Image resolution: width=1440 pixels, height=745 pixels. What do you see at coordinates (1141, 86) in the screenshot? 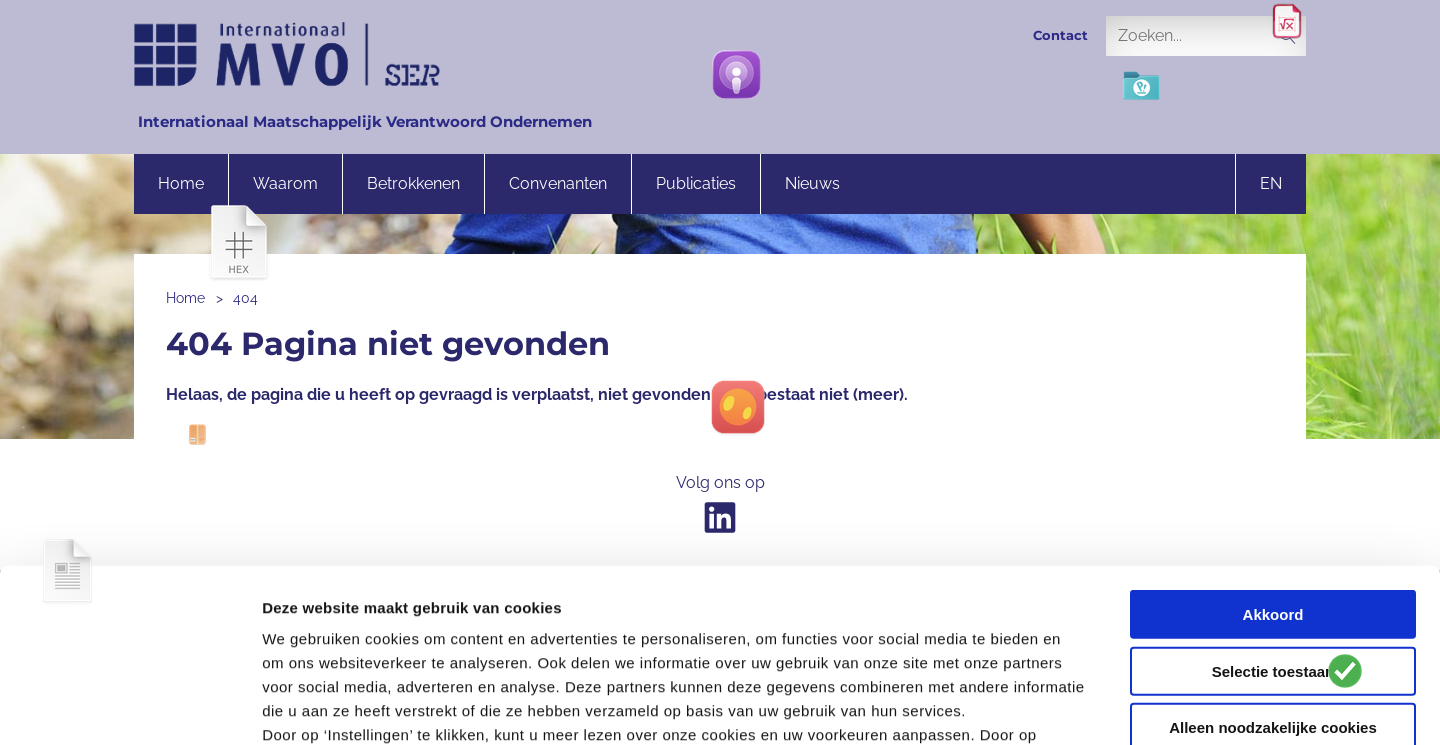
I see `open Pop!_OS system folder` at bounding box center [1141, 86].